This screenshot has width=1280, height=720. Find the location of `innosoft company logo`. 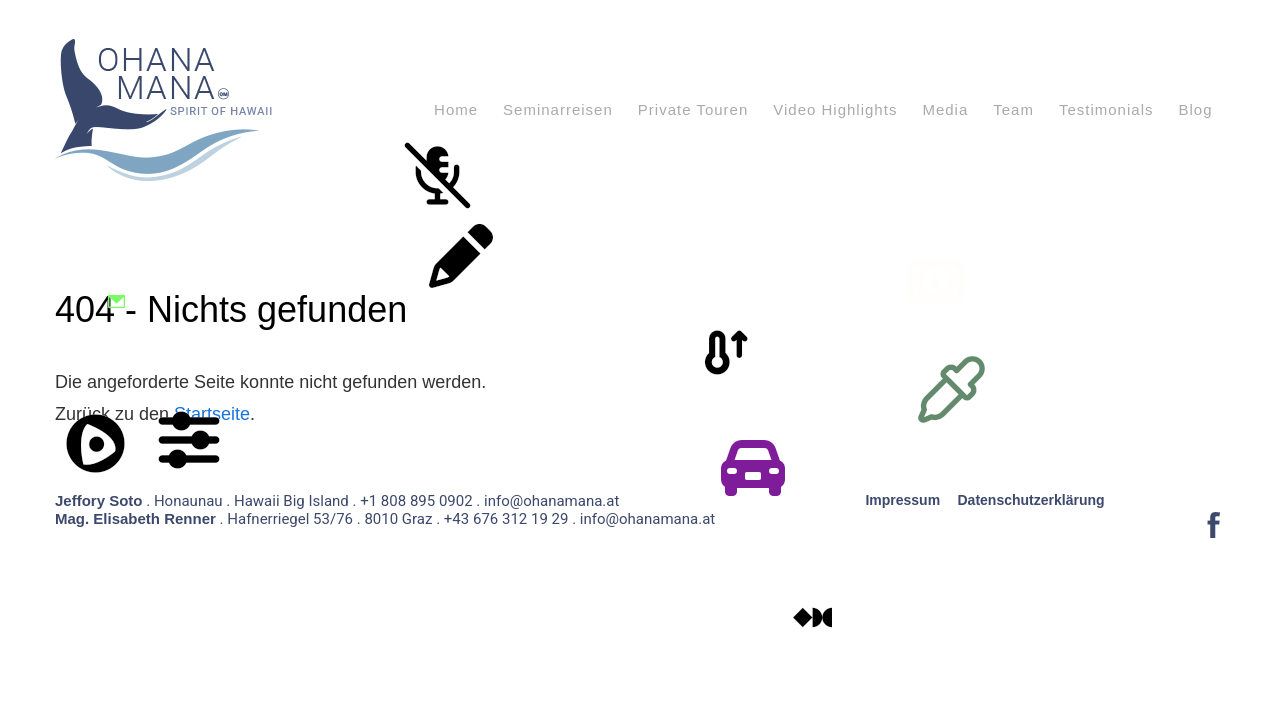

innosoft company logo is located at coordinates (812, 617).